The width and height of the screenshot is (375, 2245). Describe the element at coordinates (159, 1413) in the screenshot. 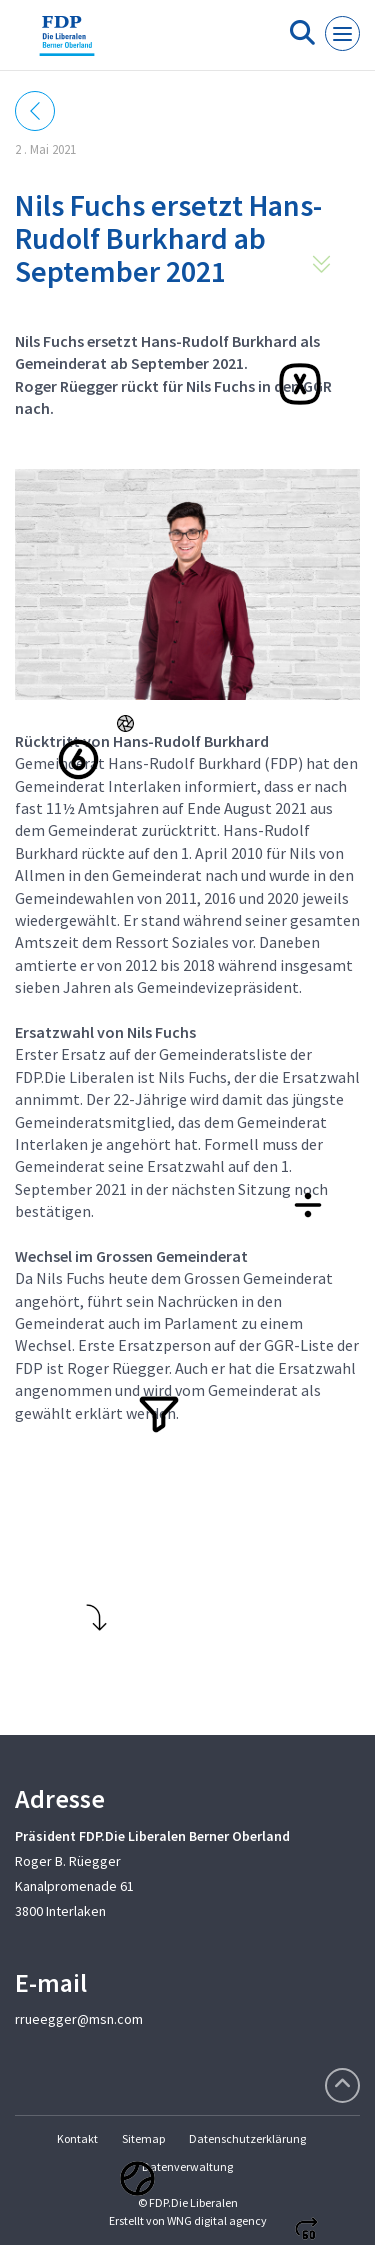

I see `filter or sort content` at that location.